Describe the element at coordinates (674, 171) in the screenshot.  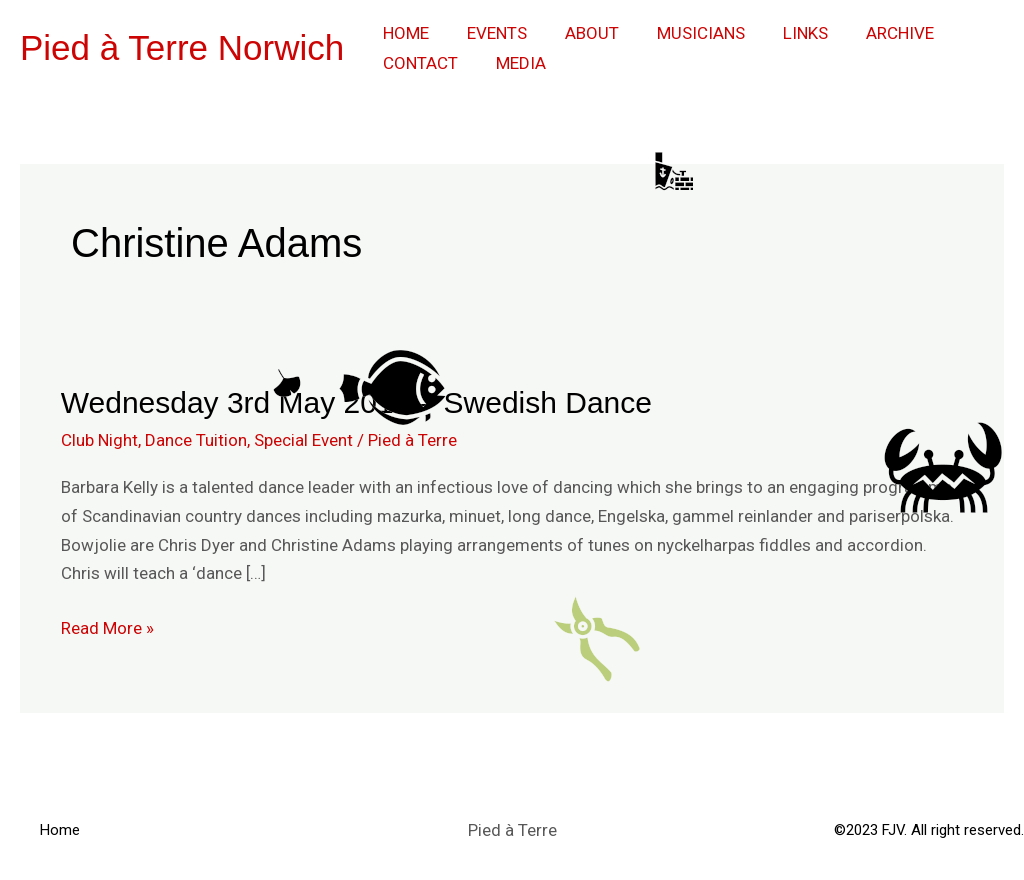
I see `access harbor or port facilities` at that location.